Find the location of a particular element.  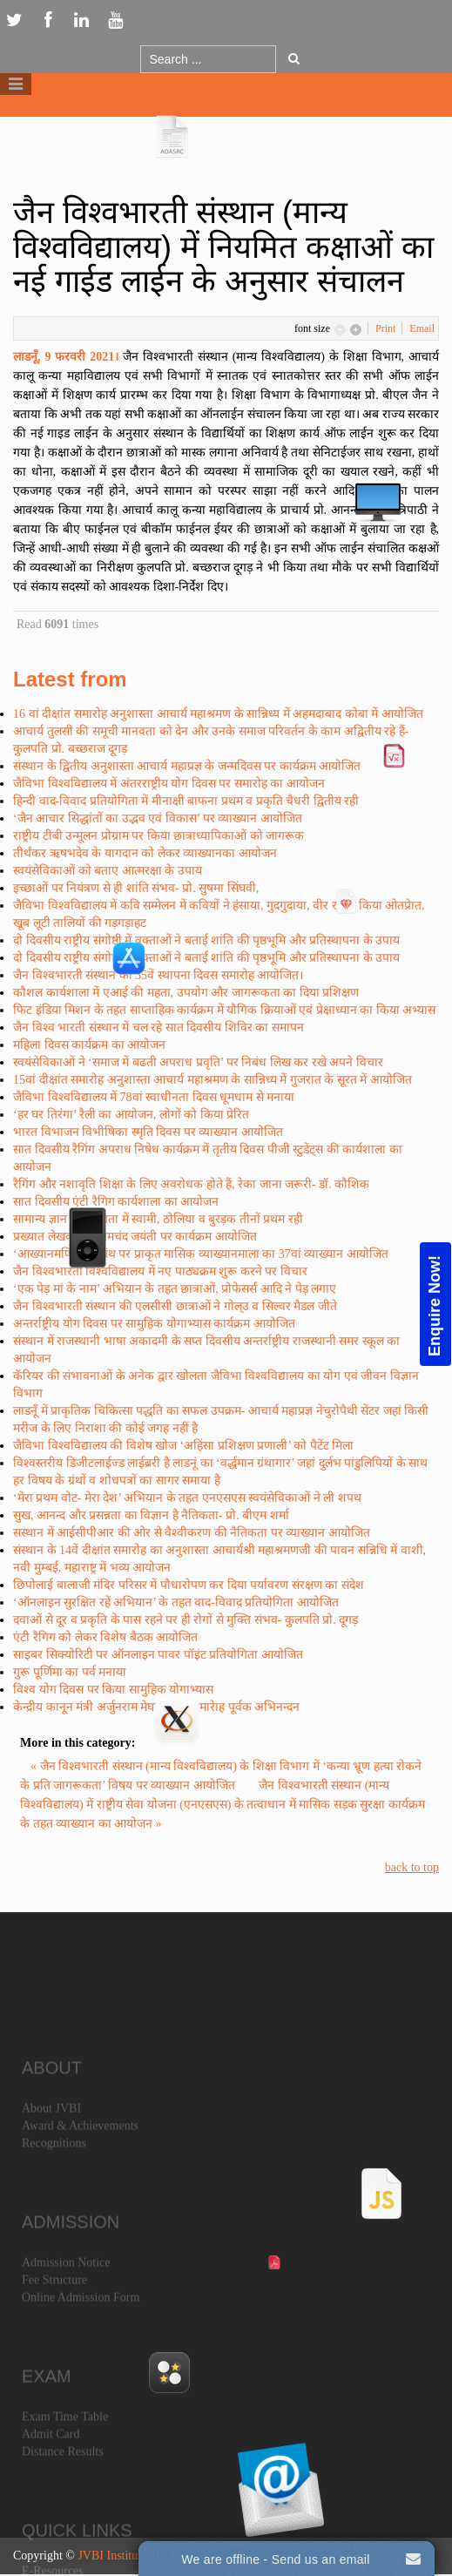

indicates an iMac Pro device in system preferences is located at coordinates (378, 500).